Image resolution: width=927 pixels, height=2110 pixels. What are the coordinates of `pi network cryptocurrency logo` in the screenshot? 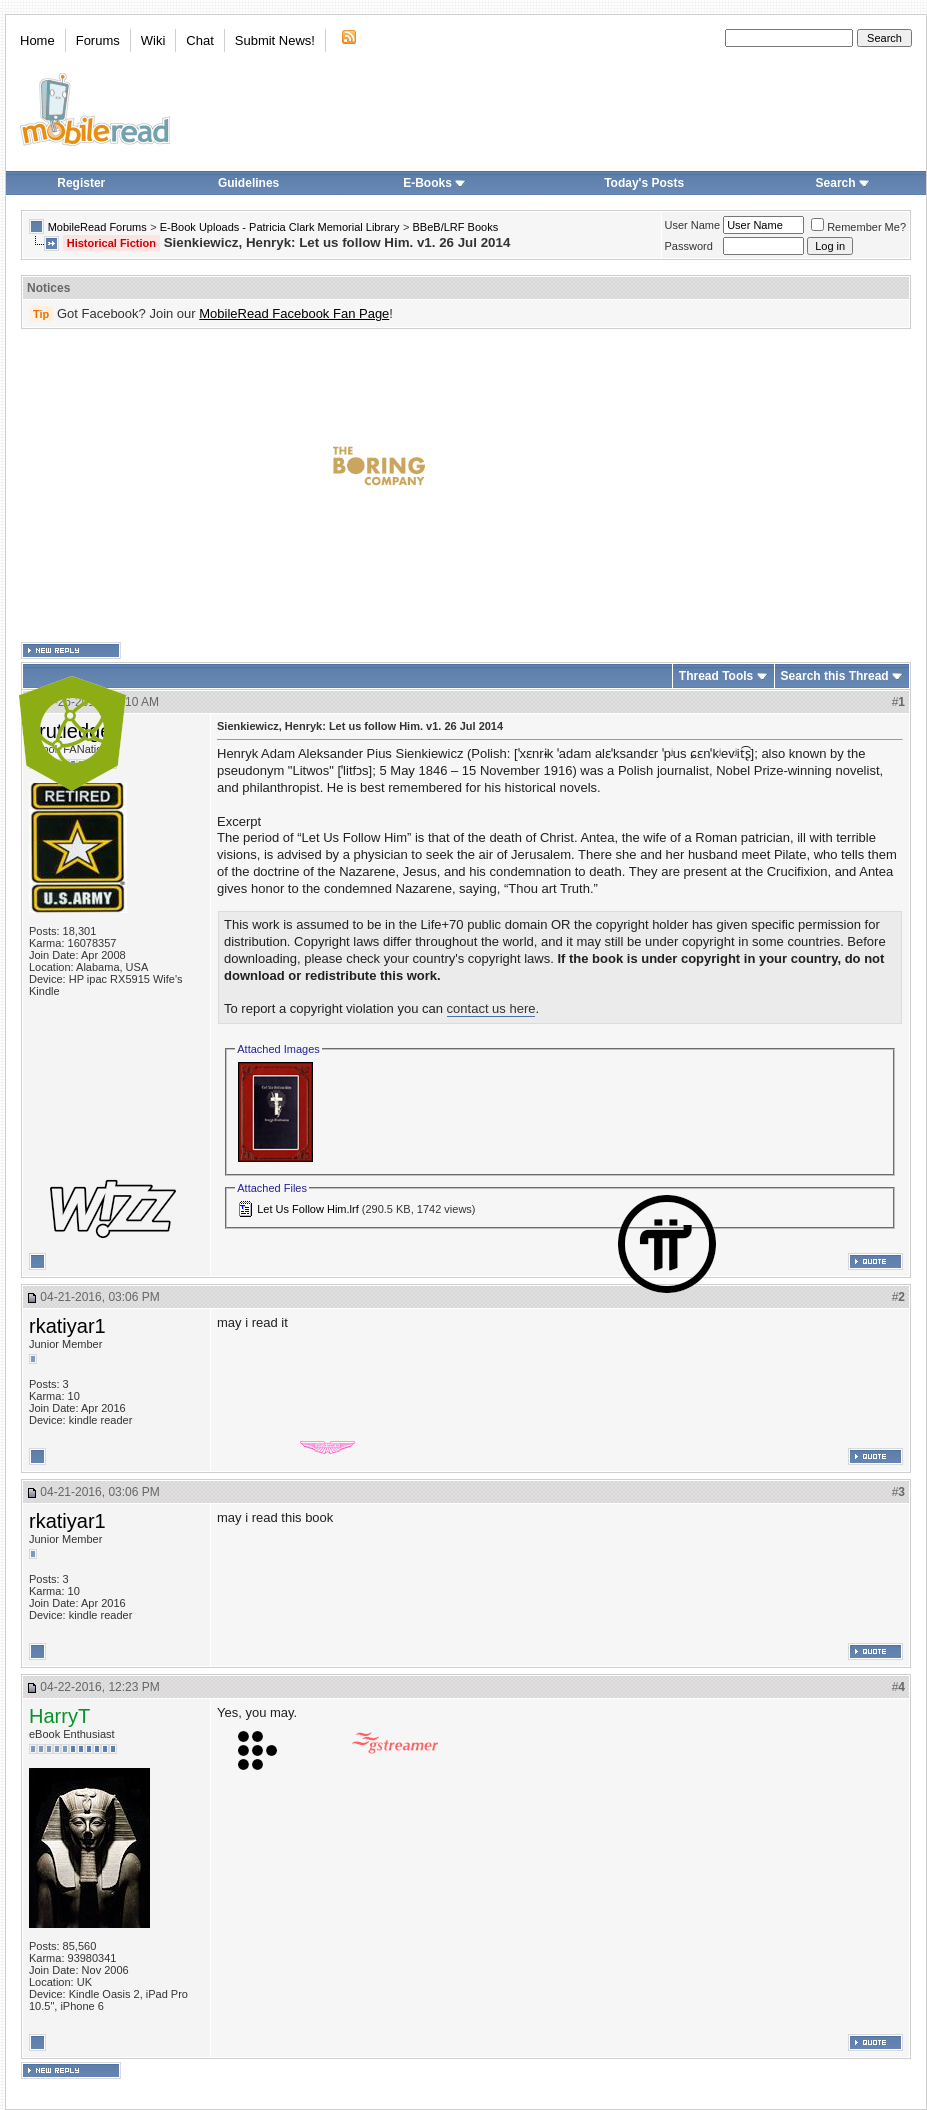 It's located at (667, 1244).